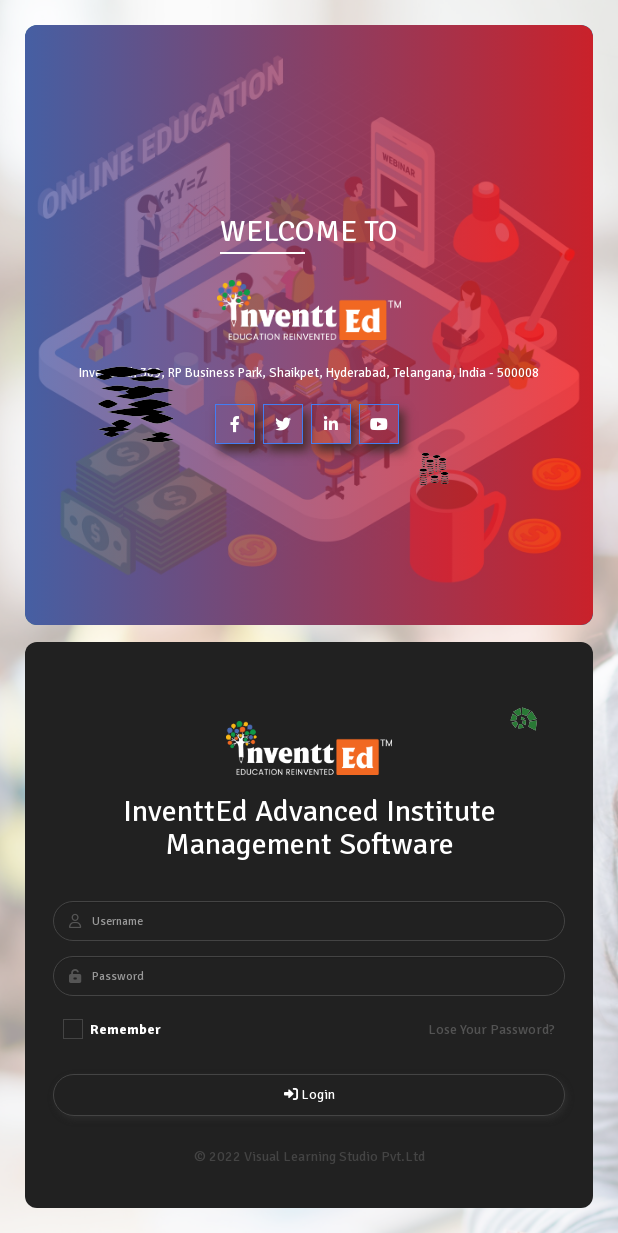 Image resolution: width=618 pixels, height=1233 pixels. Describe the element at coordinates (524, 719) in the screenshot. I see `decorative shell or fossil collectible item` at that location.